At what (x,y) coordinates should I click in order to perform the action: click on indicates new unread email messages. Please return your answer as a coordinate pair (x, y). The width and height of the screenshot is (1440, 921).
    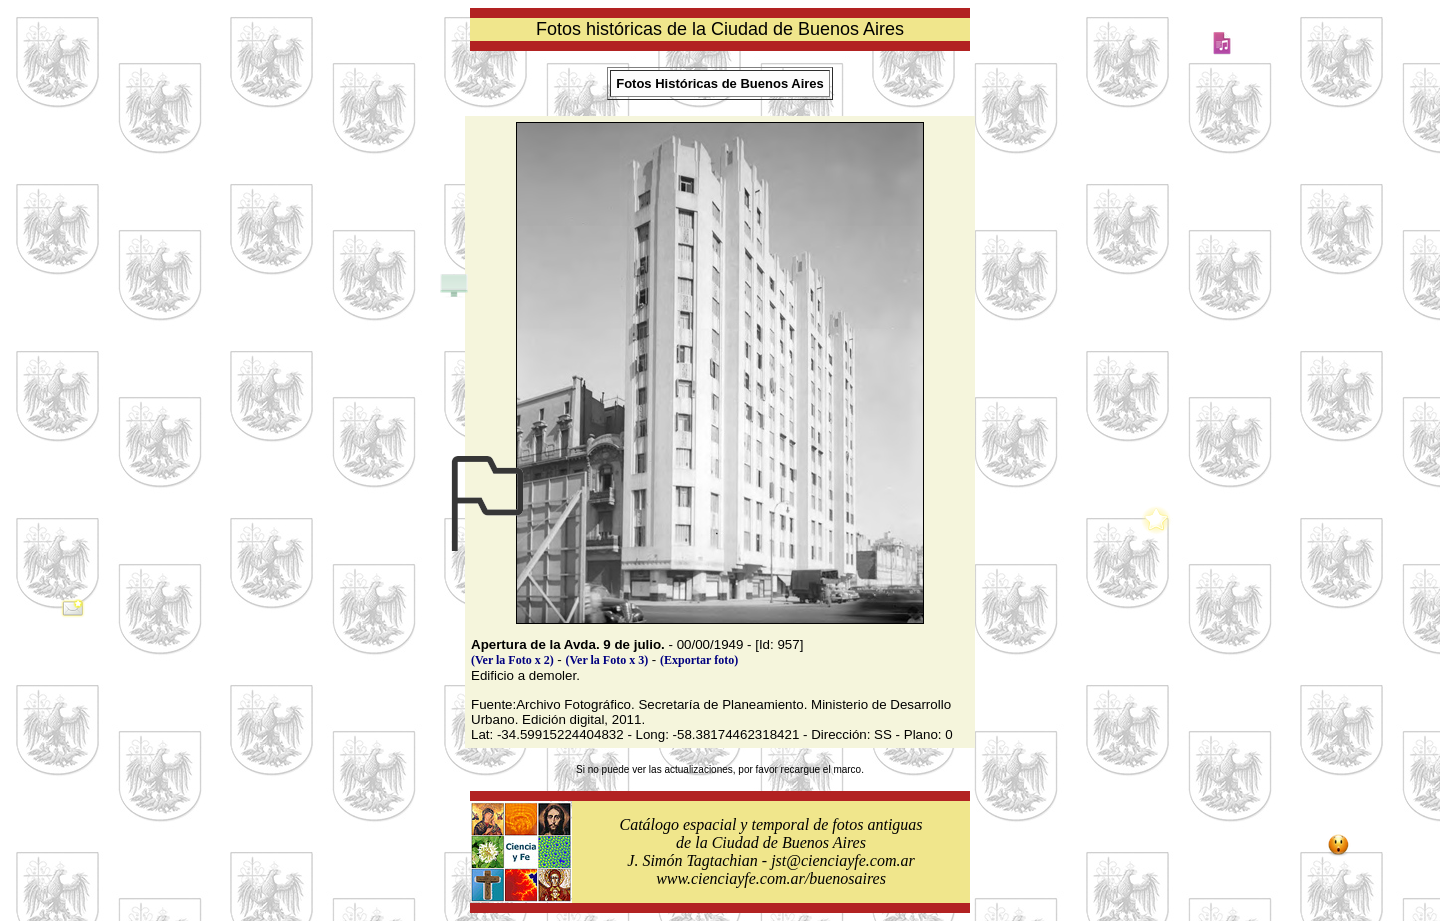
    Looking at the image, I should click on (72, 608).